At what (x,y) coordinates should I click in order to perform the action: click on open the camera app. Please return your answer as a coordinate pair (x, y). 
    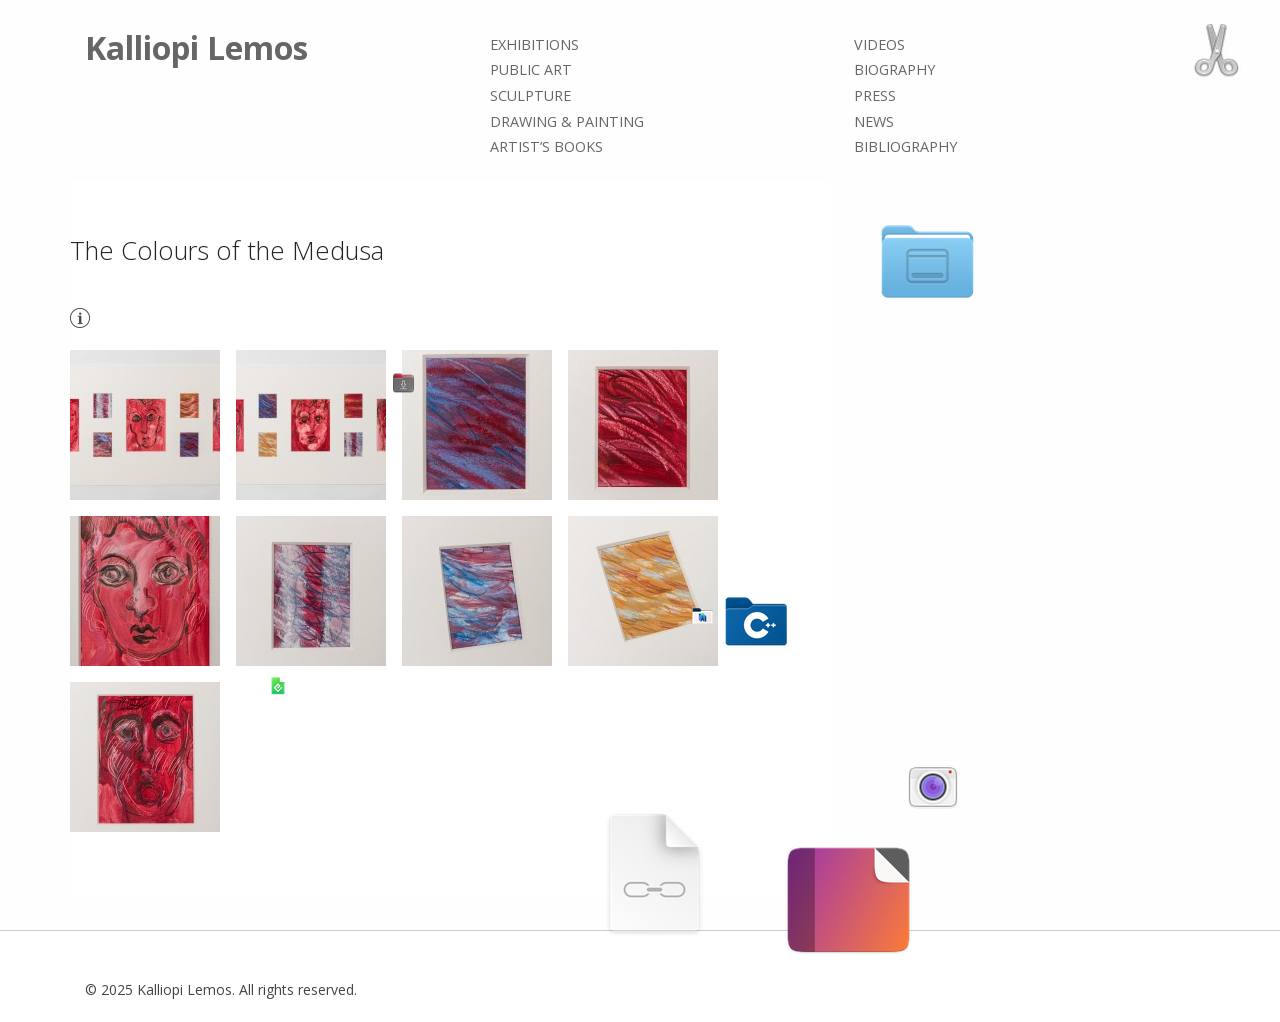
    Looking at the image, I should click on (933, 787).